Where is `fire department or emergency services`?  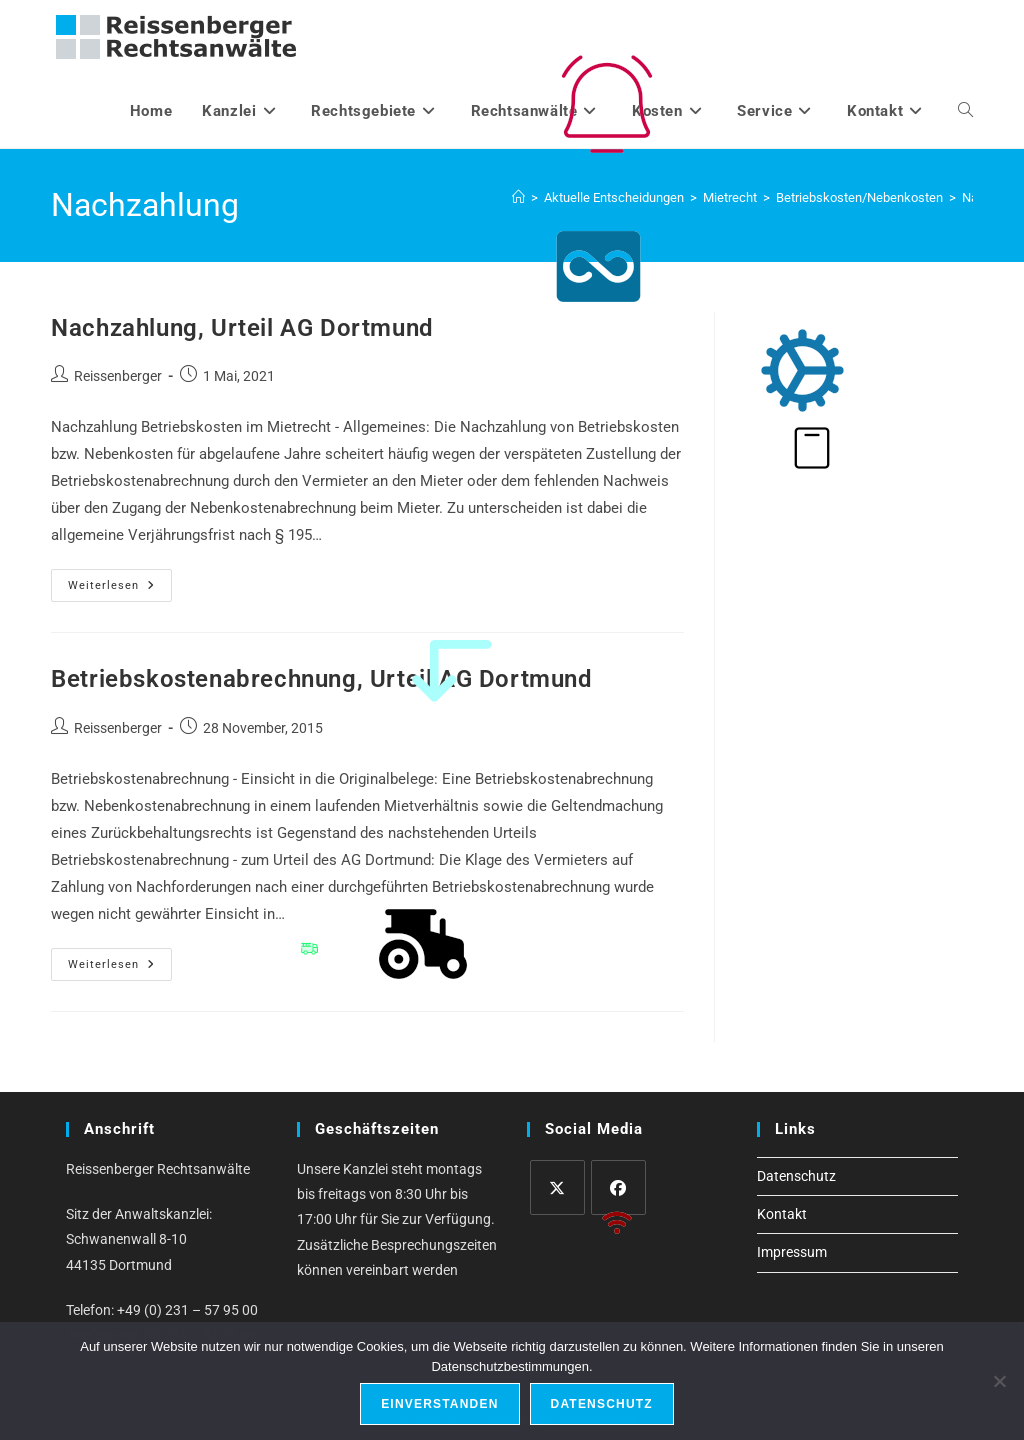
fire department or emergency services is located at coordinates (309, 948).